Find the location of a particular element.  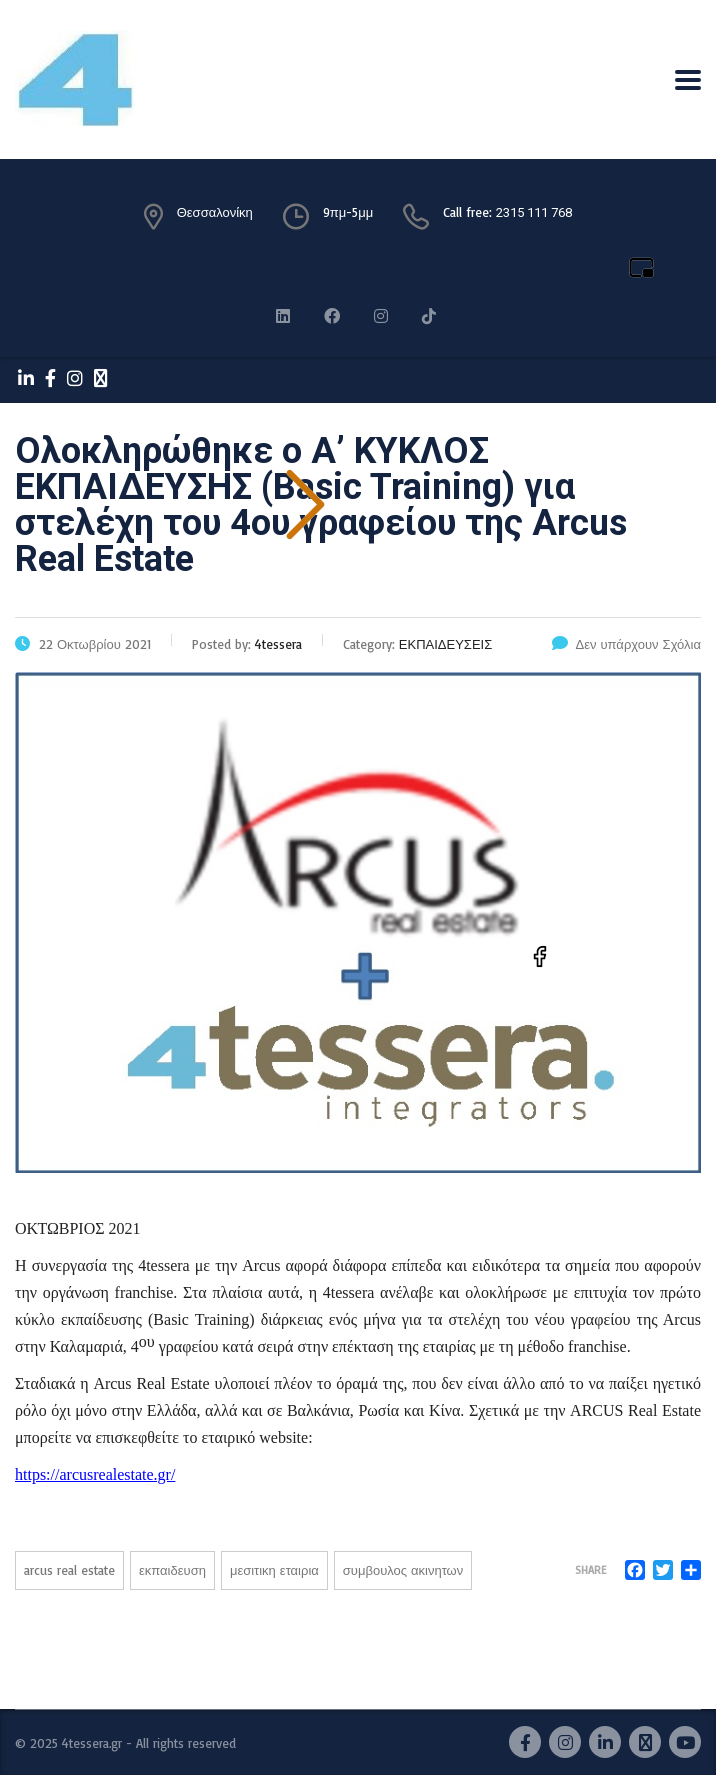

navigate to the next item or page is located at coordinates (305, 504).